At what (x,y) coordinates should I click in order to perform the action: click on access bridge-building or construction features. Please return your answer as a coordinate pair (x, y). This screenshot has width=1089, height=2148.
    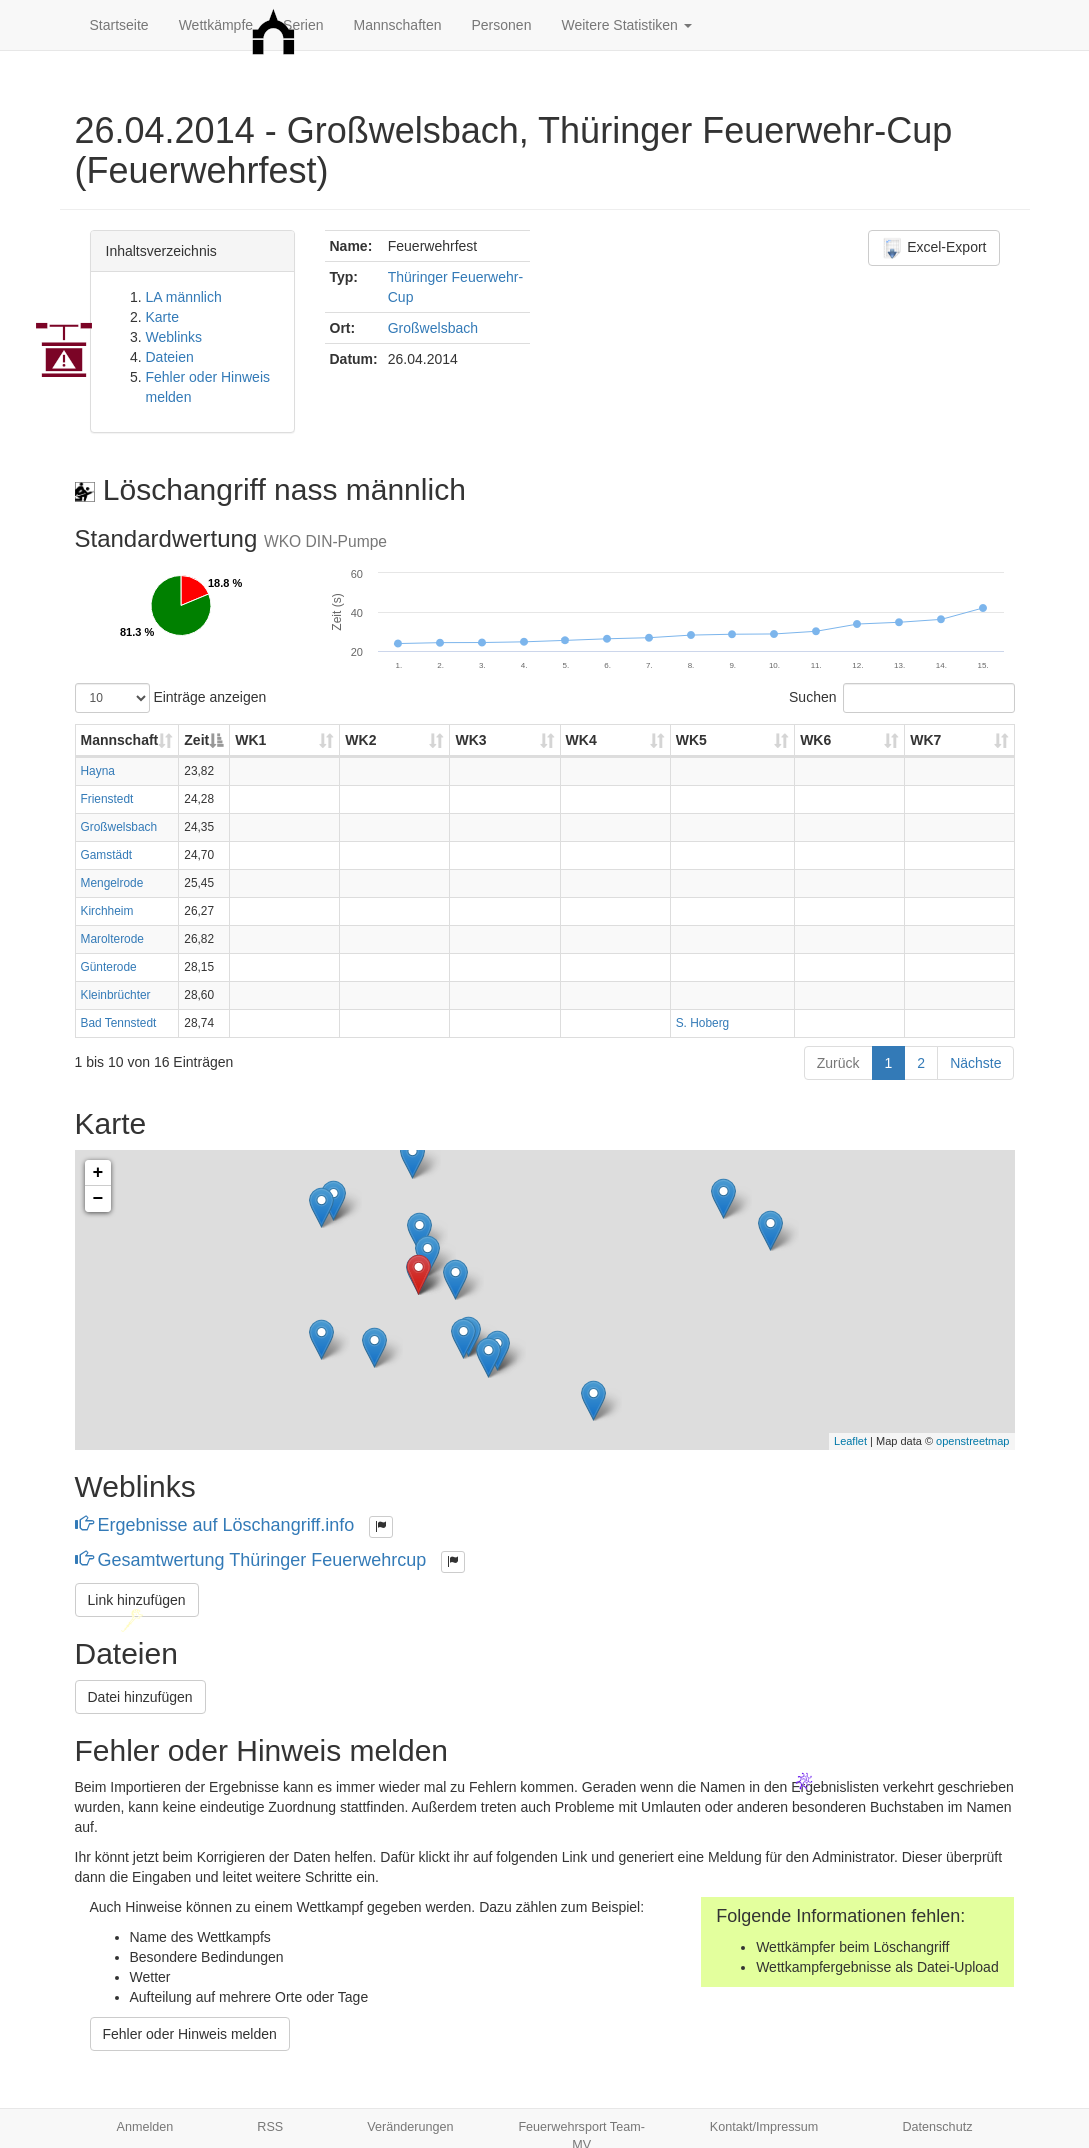
    Looking at the image, I should click on (273, 31).